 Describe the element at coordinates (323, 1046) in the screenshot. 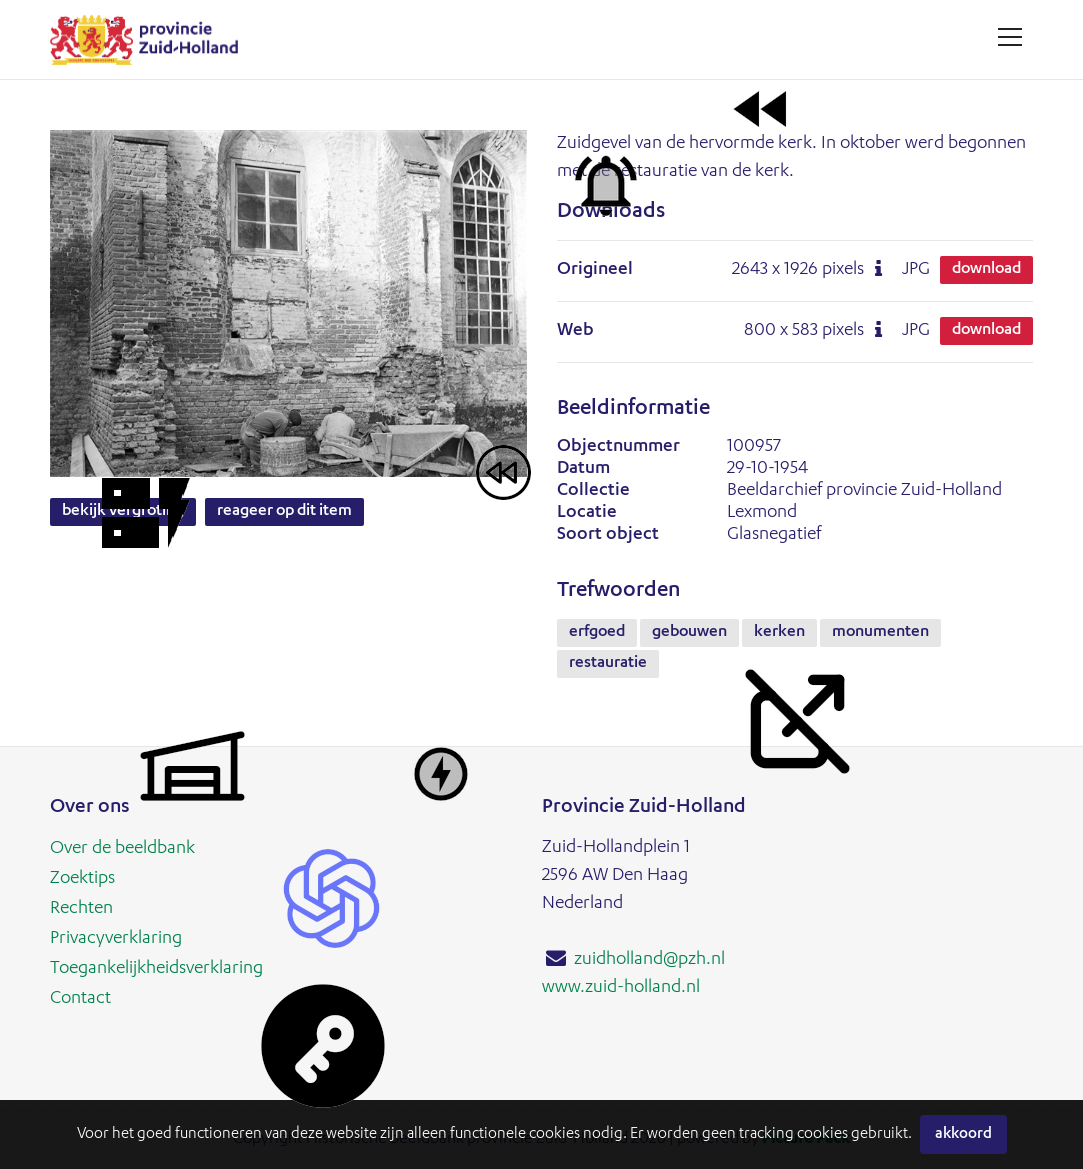

I see `access security or authentication settings` at that location.